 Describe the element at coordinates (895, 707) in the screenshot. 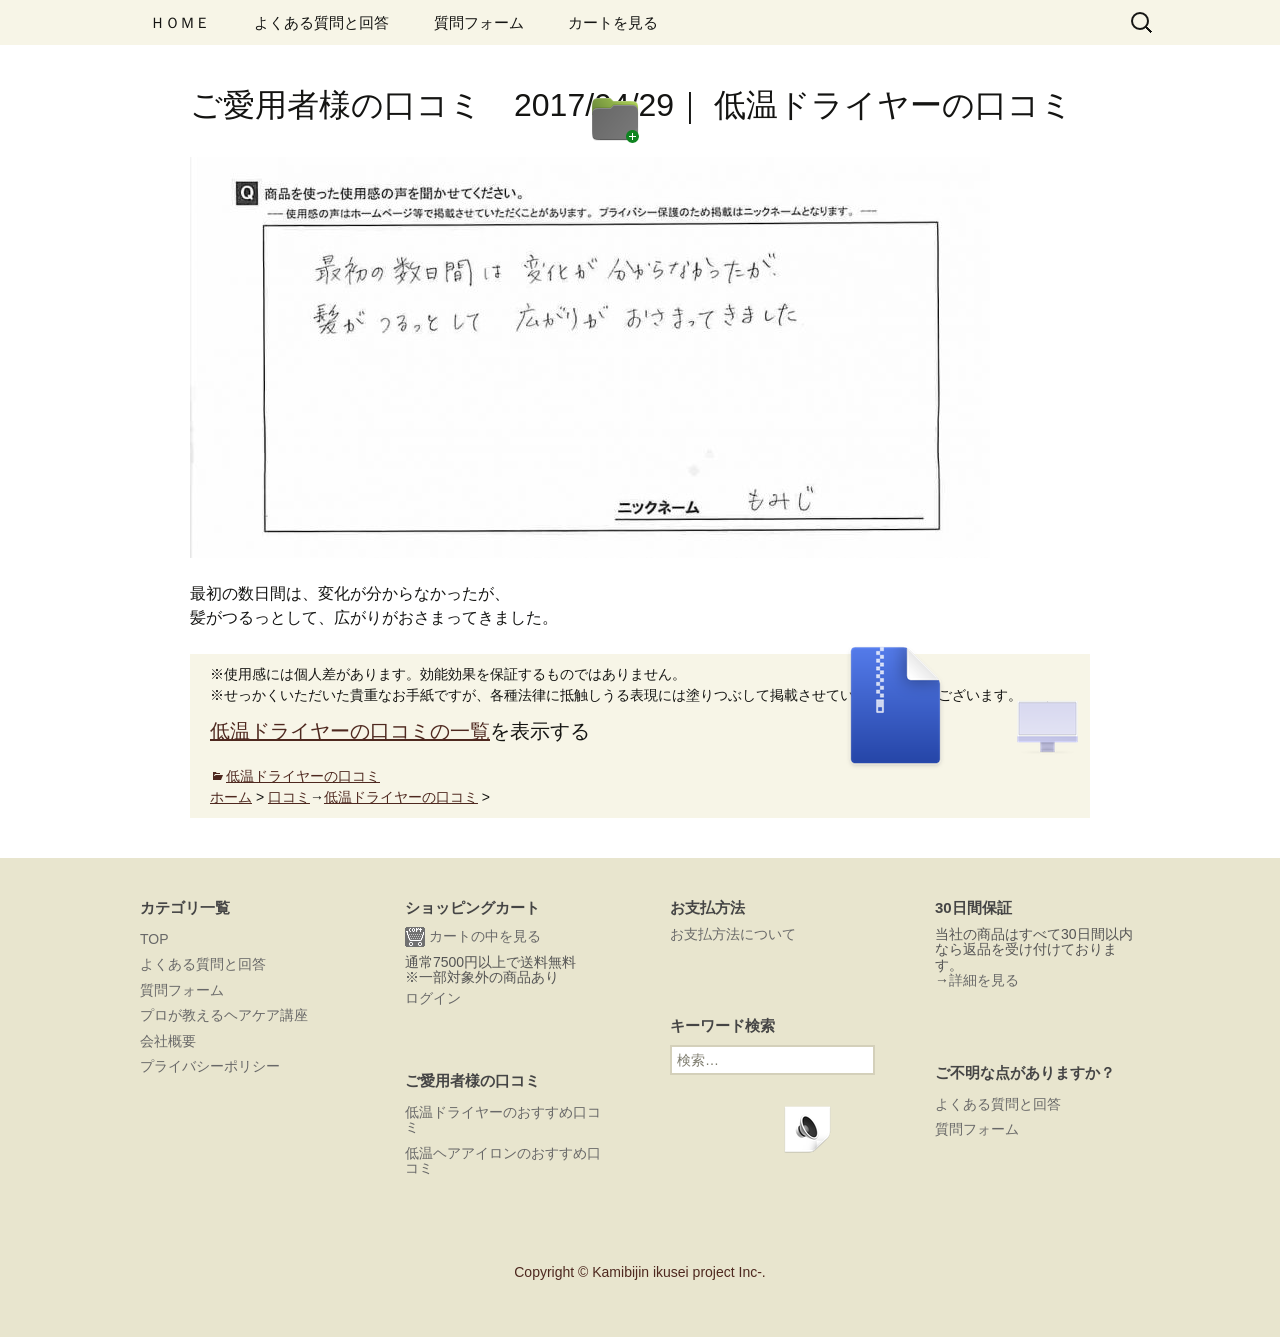

I see `an ACE compressed archive file` at that location.